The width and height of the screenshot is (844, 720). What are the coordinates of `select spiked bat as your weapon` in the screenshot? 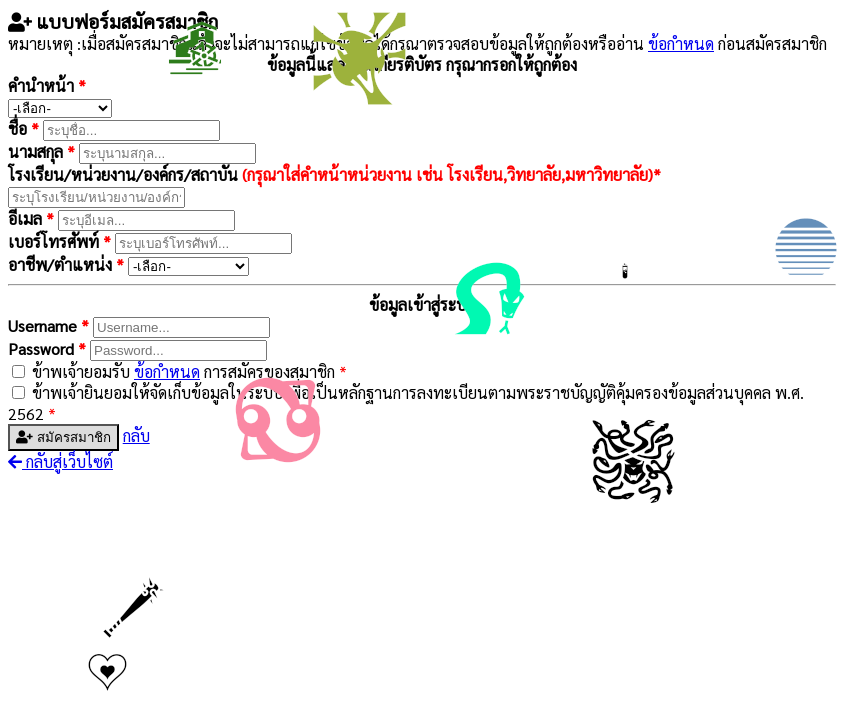 It's located at (133, 607).